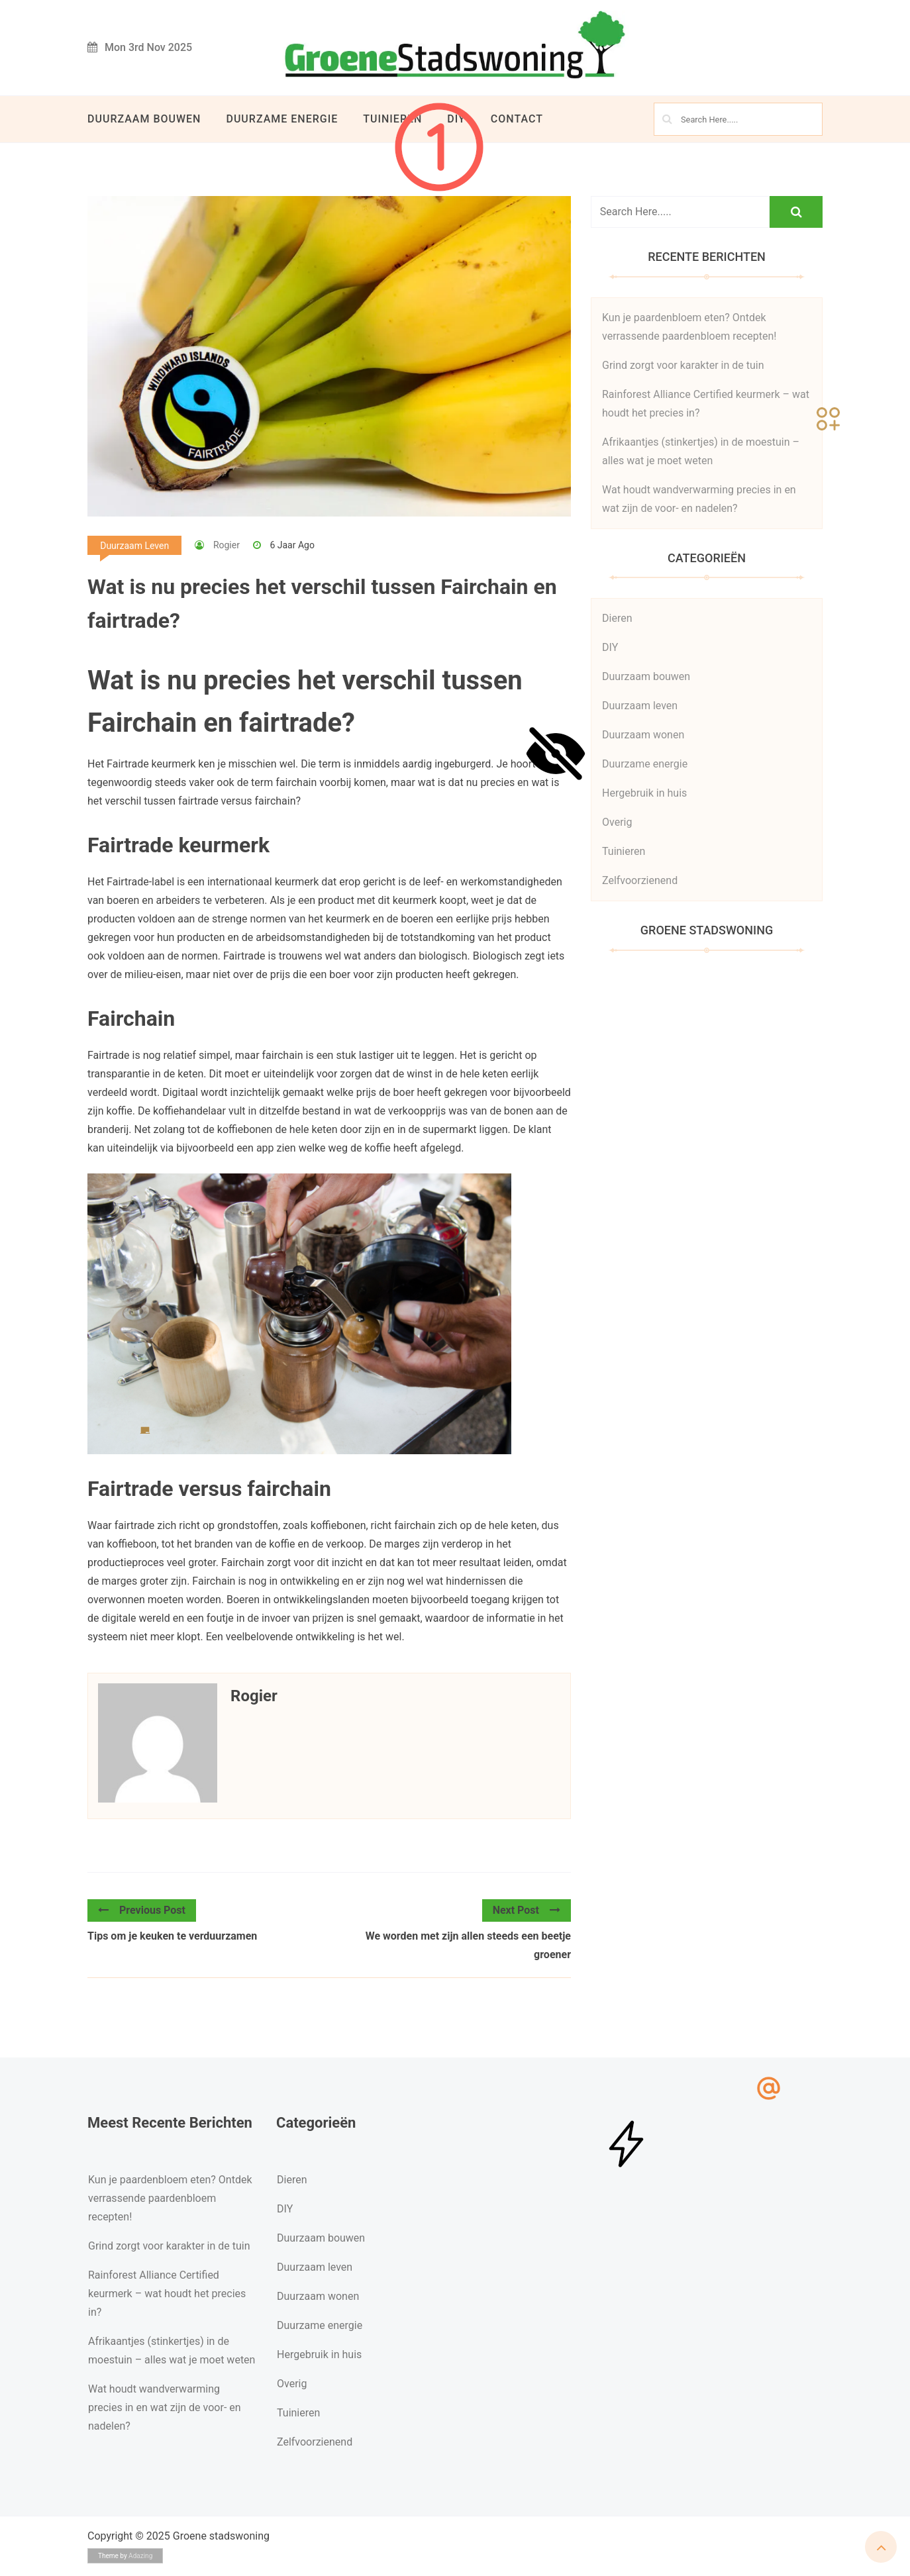  Describe the element at coordinates (626, 2144) in the screenshot. I see `toggle flash on for camera` at that location.